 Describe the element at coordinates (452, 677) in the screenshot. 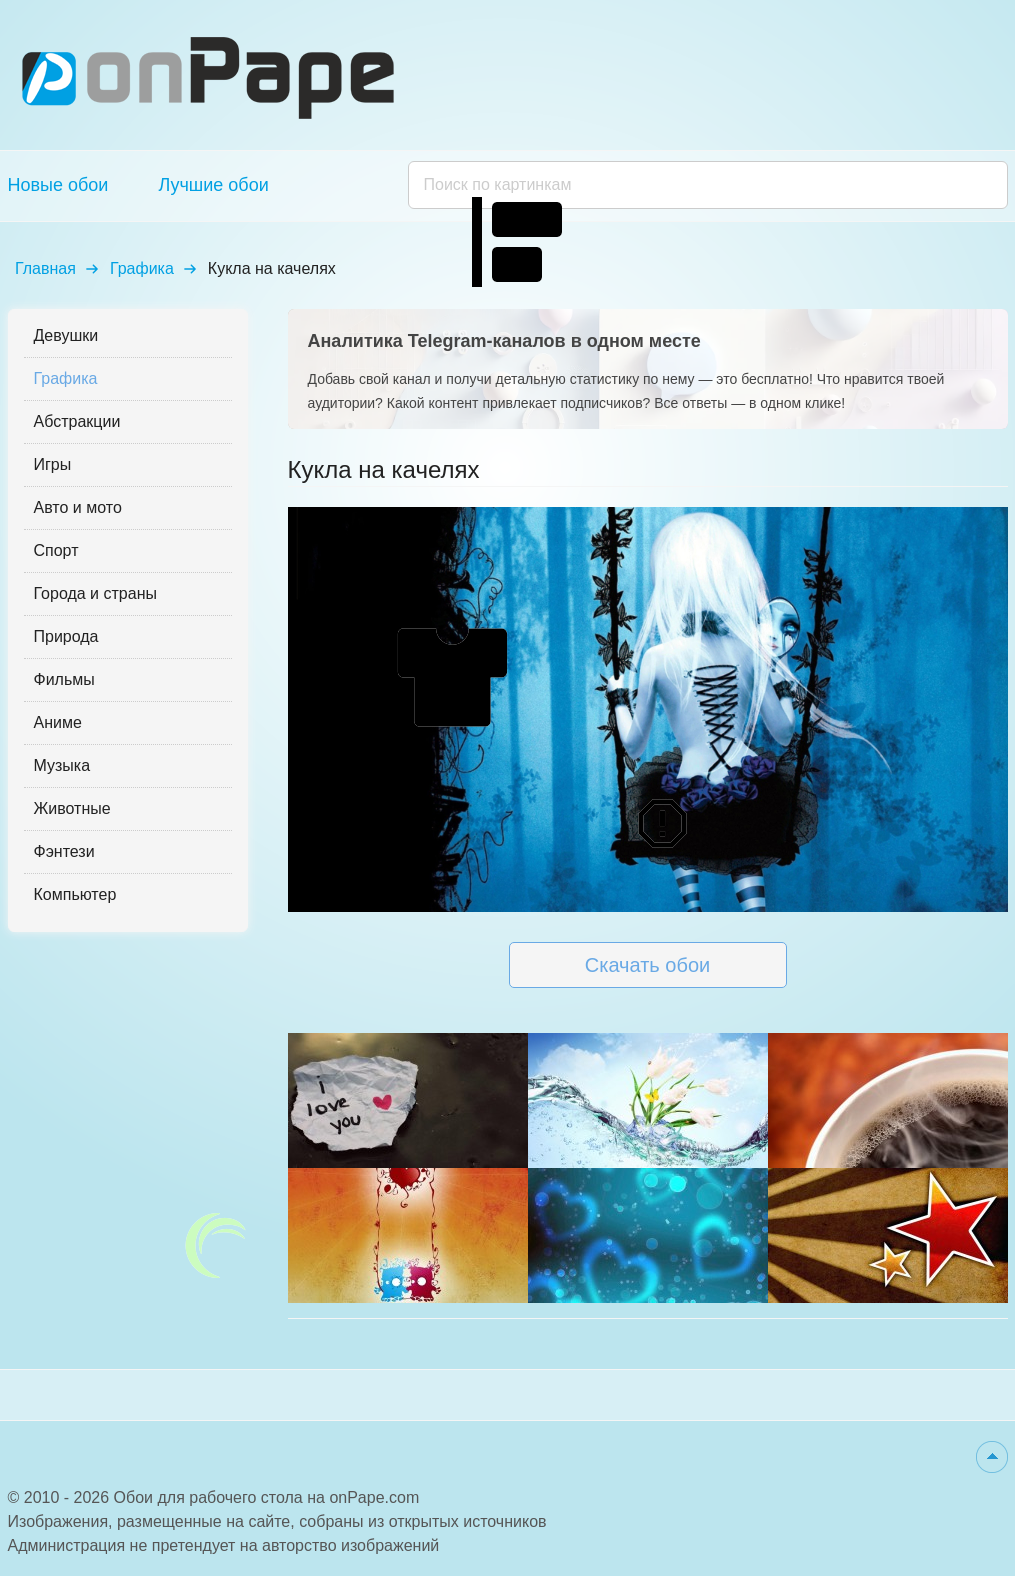

I see `browse clothing or apparel items` at that location.